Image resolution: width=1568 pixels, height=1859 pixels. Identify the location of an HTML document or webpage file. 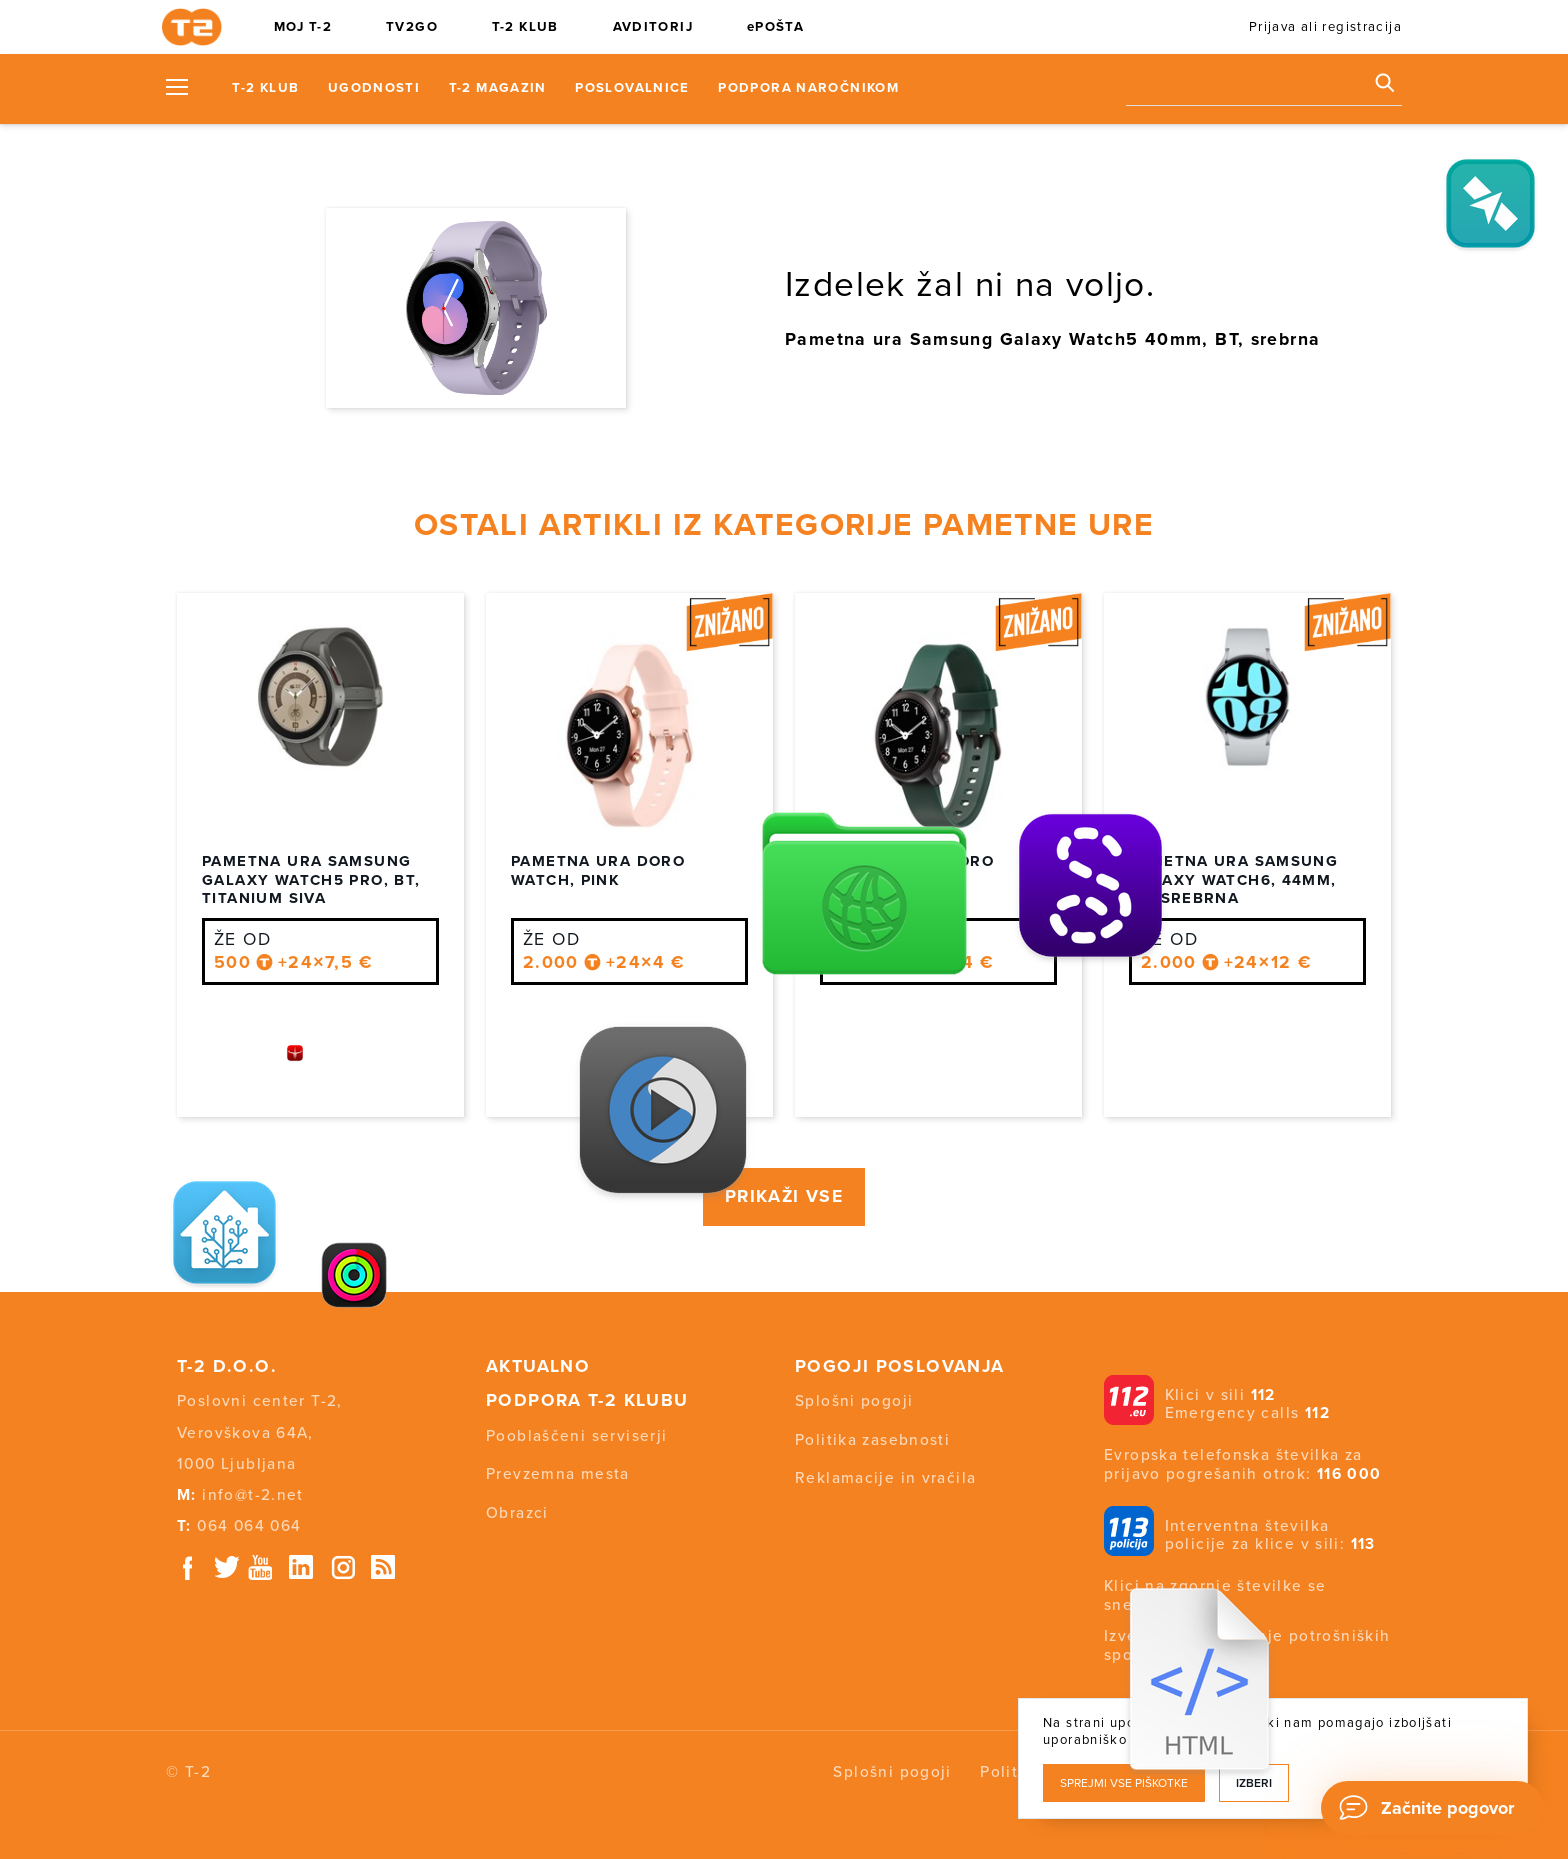
(1199, 1682).